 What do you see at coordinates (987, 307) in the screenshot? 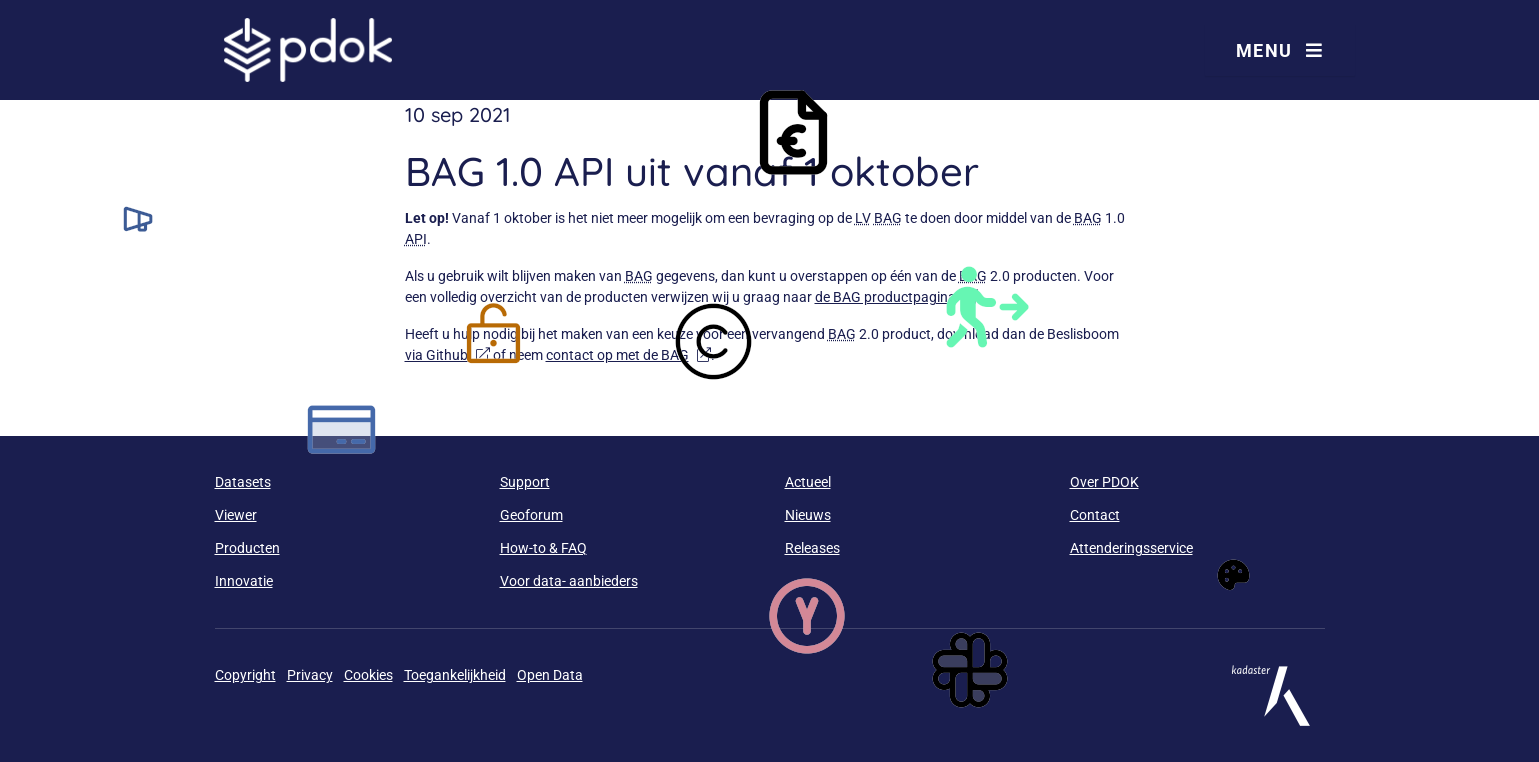
I see `exit or leave current area` at bounding box center [987, 307].